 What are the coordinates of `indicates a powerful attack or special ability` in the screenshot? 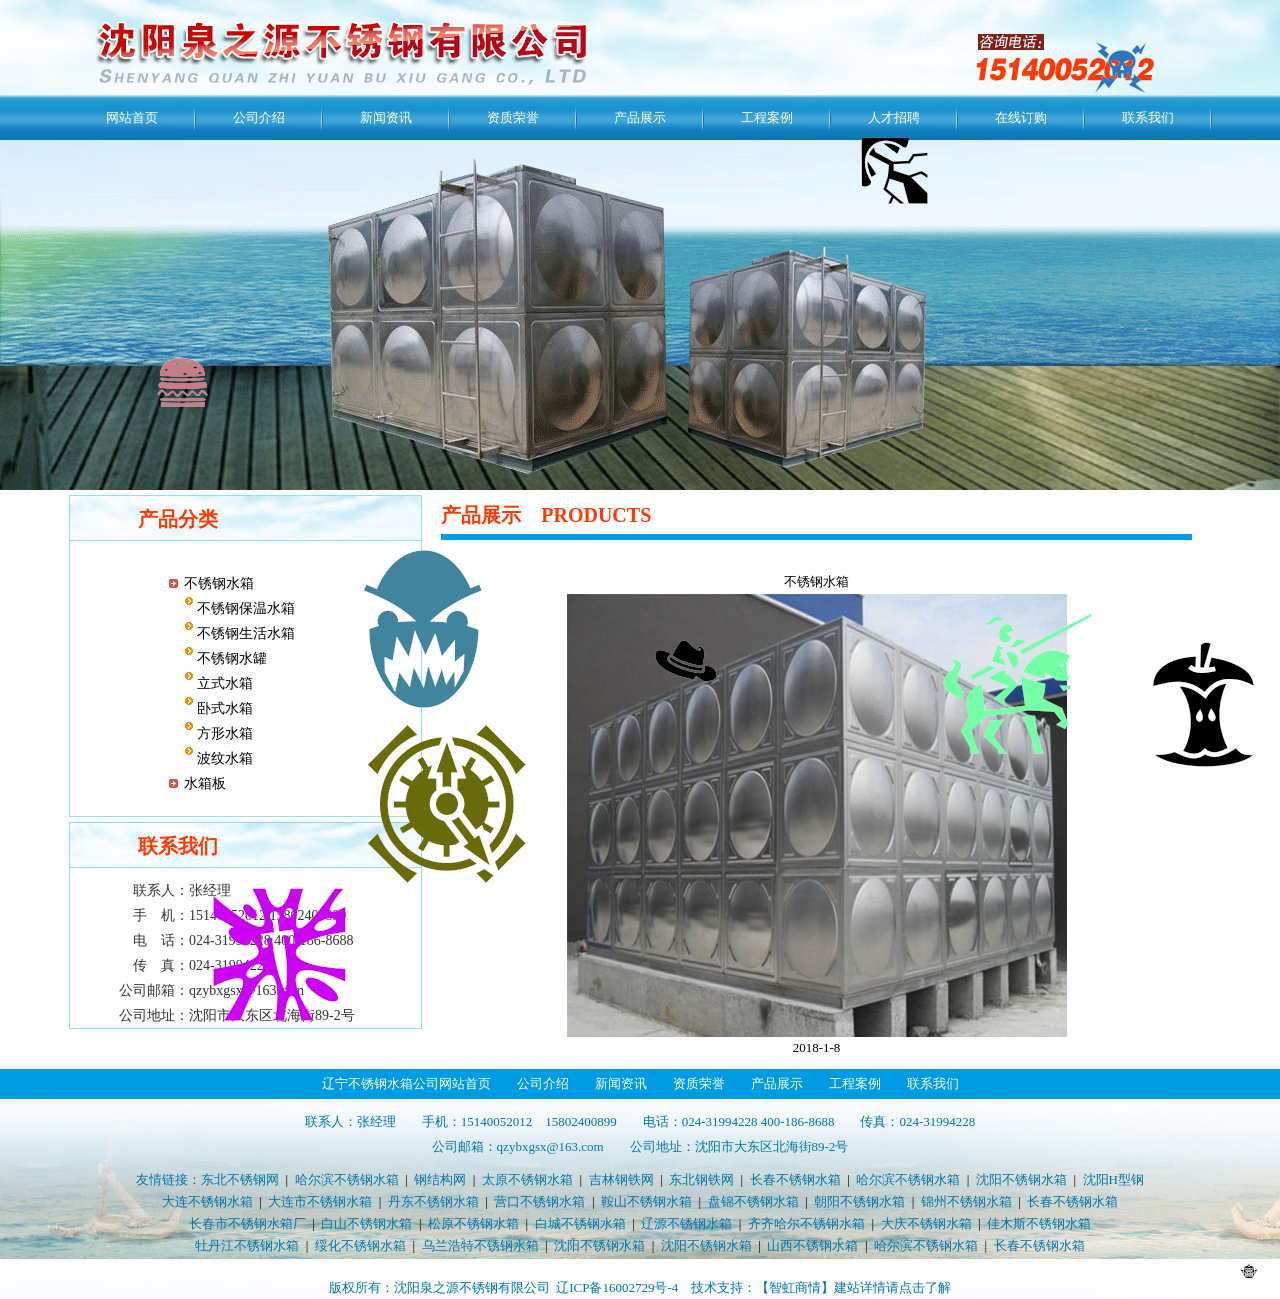 It's located at (1120, 67).